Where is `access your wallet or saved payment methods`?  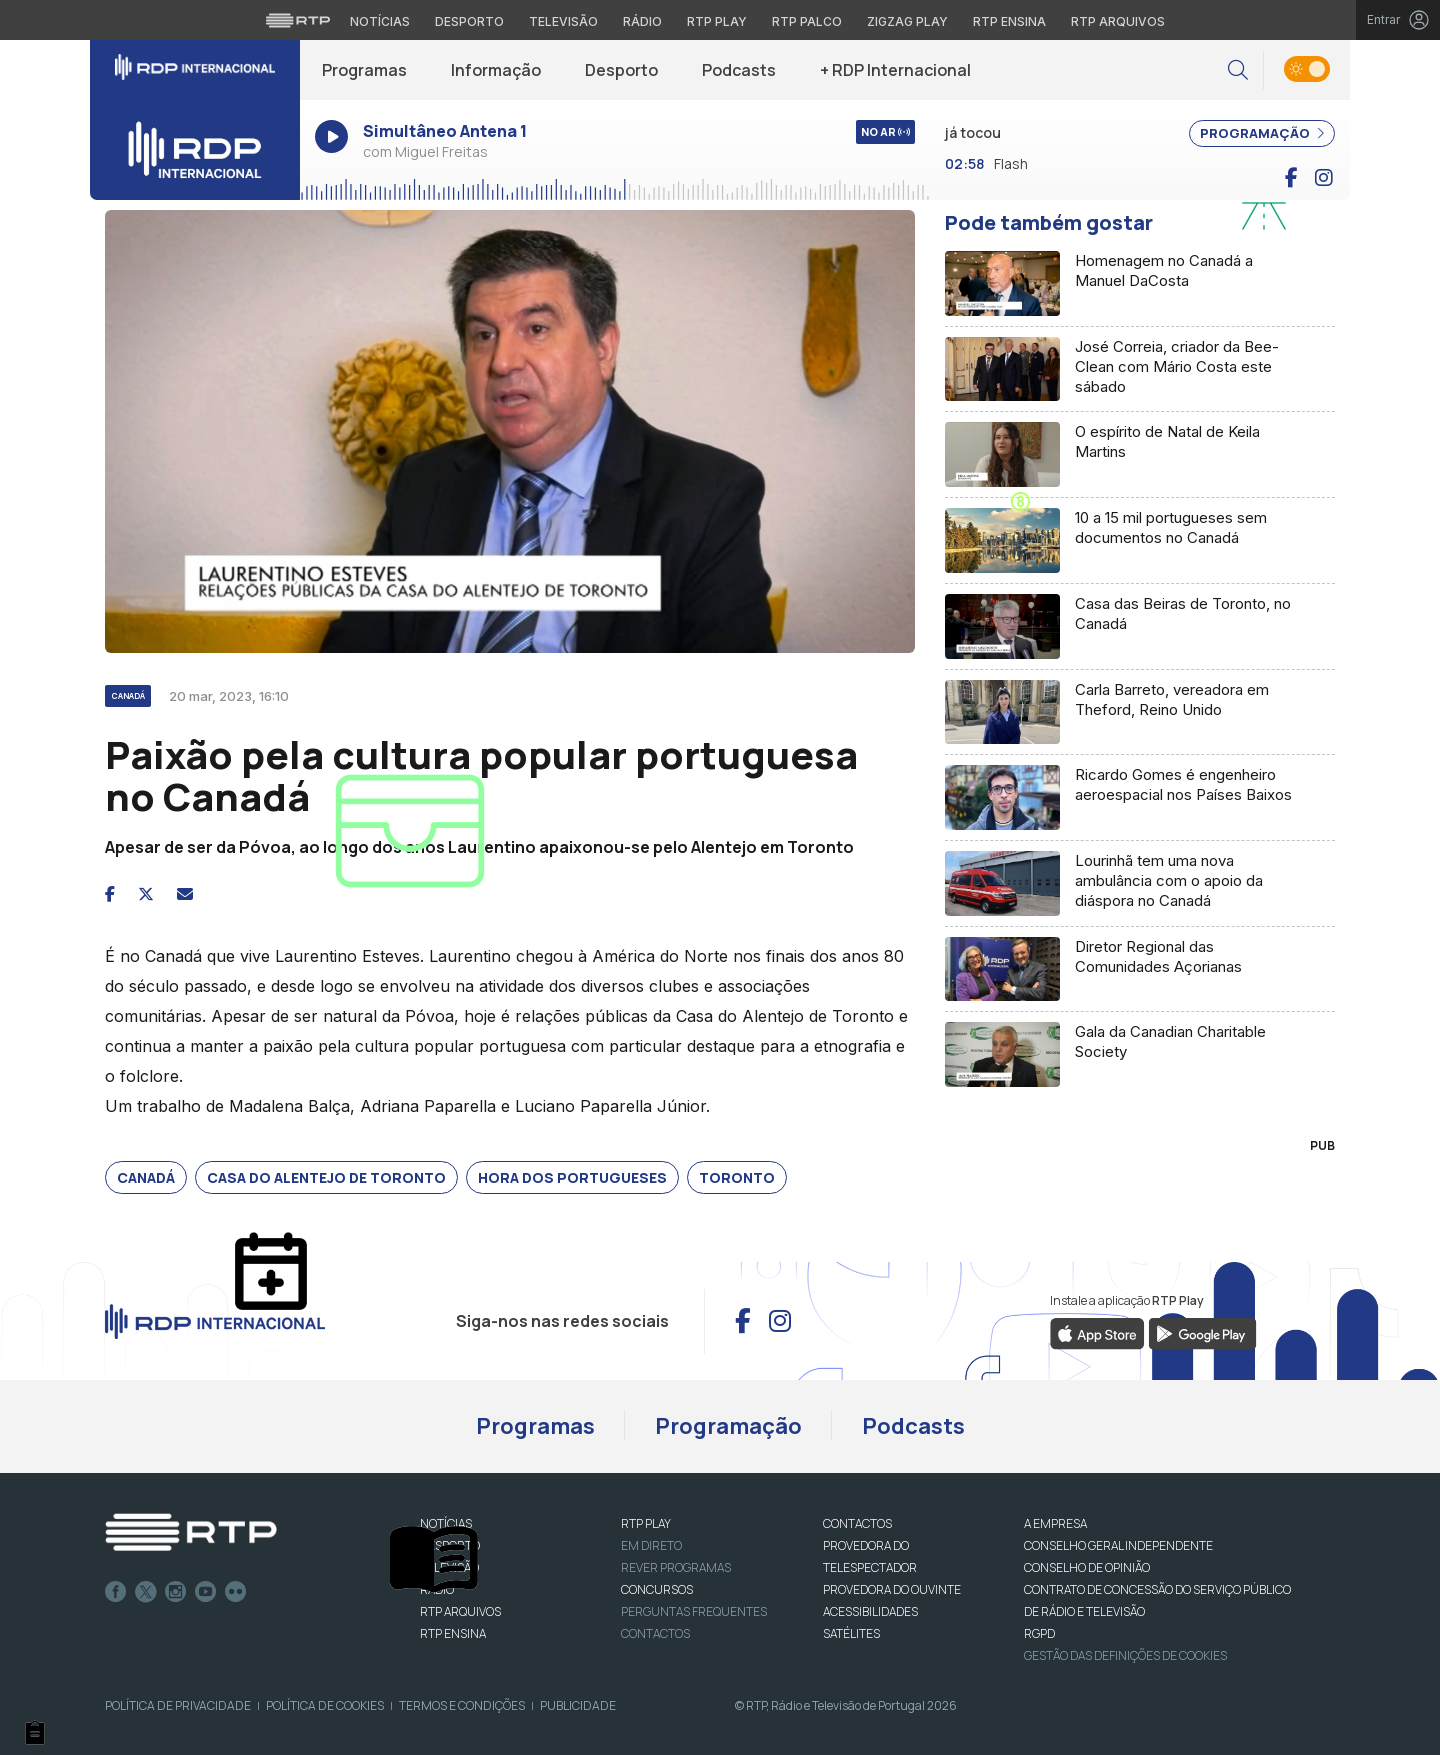
access your wallet or saved payment methods is located at coordinates (410, 831).